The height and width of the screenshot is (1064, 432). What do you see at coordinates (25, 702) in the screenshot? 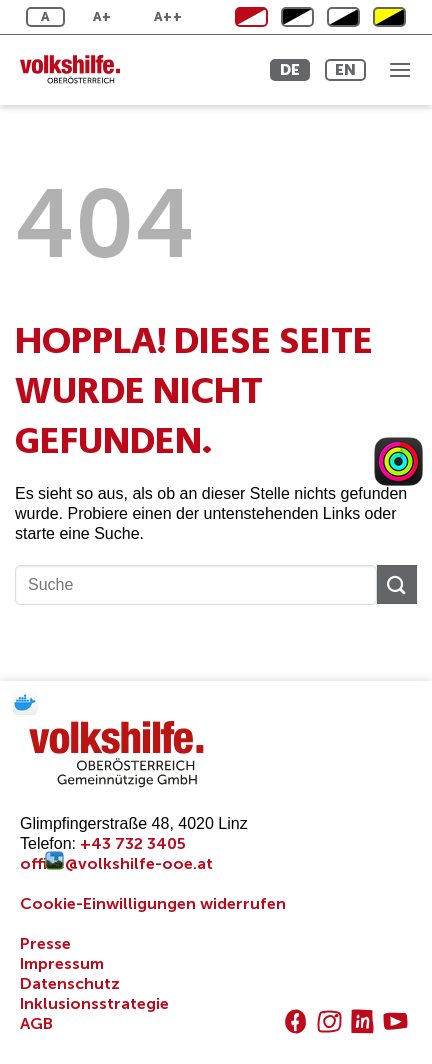
I see `open whaler docker container management app` at bounding box center [25, 702].